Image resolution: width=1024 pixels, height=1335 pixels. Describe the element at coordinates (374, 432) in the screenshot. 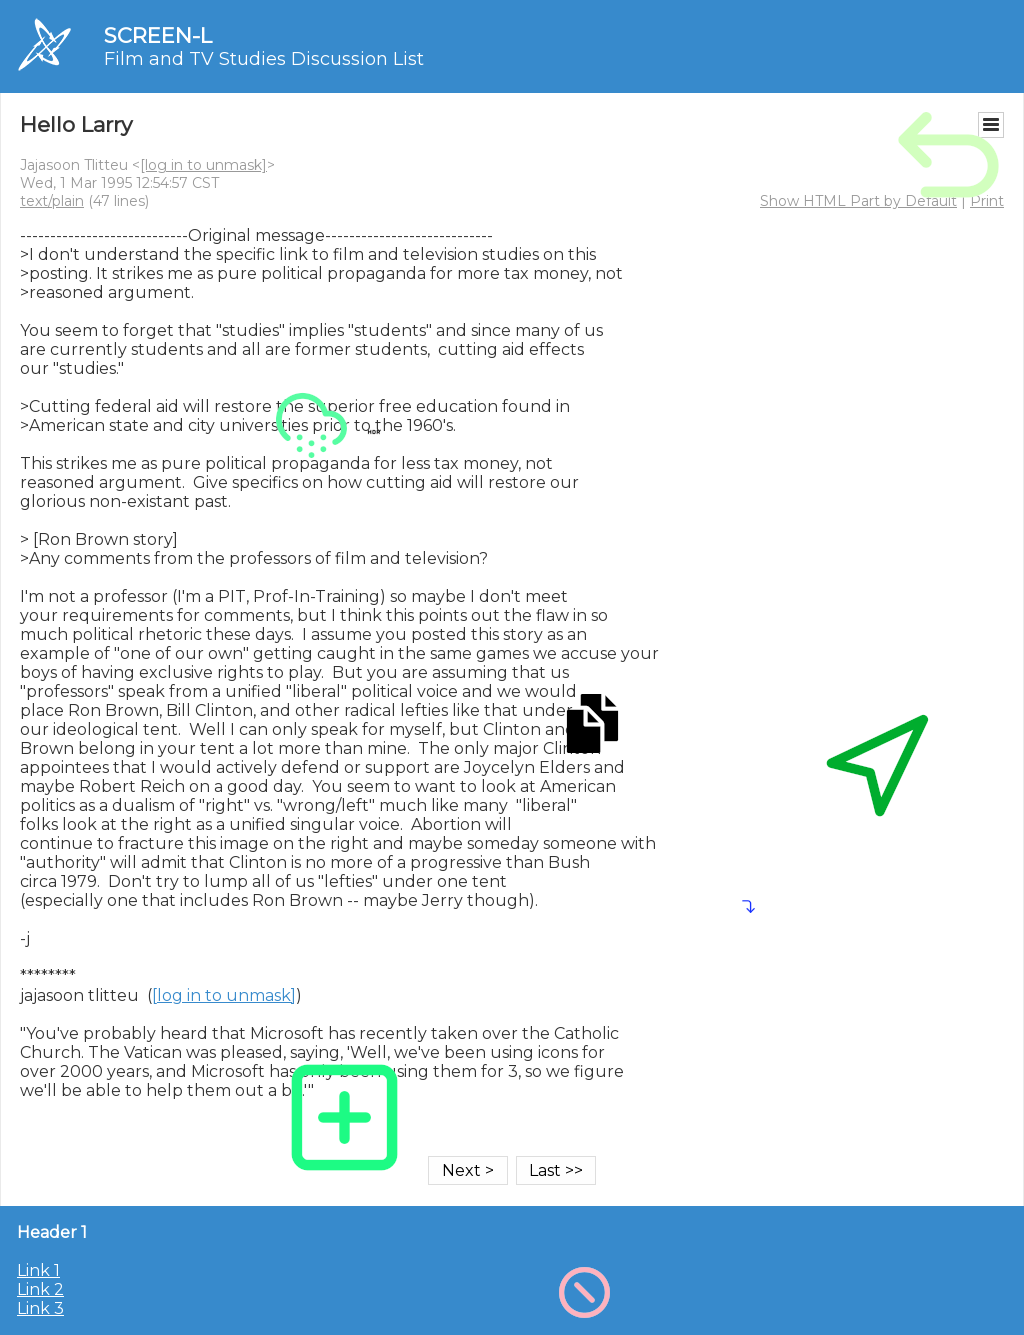

I see `HDR mode is currently enabled` at that location.